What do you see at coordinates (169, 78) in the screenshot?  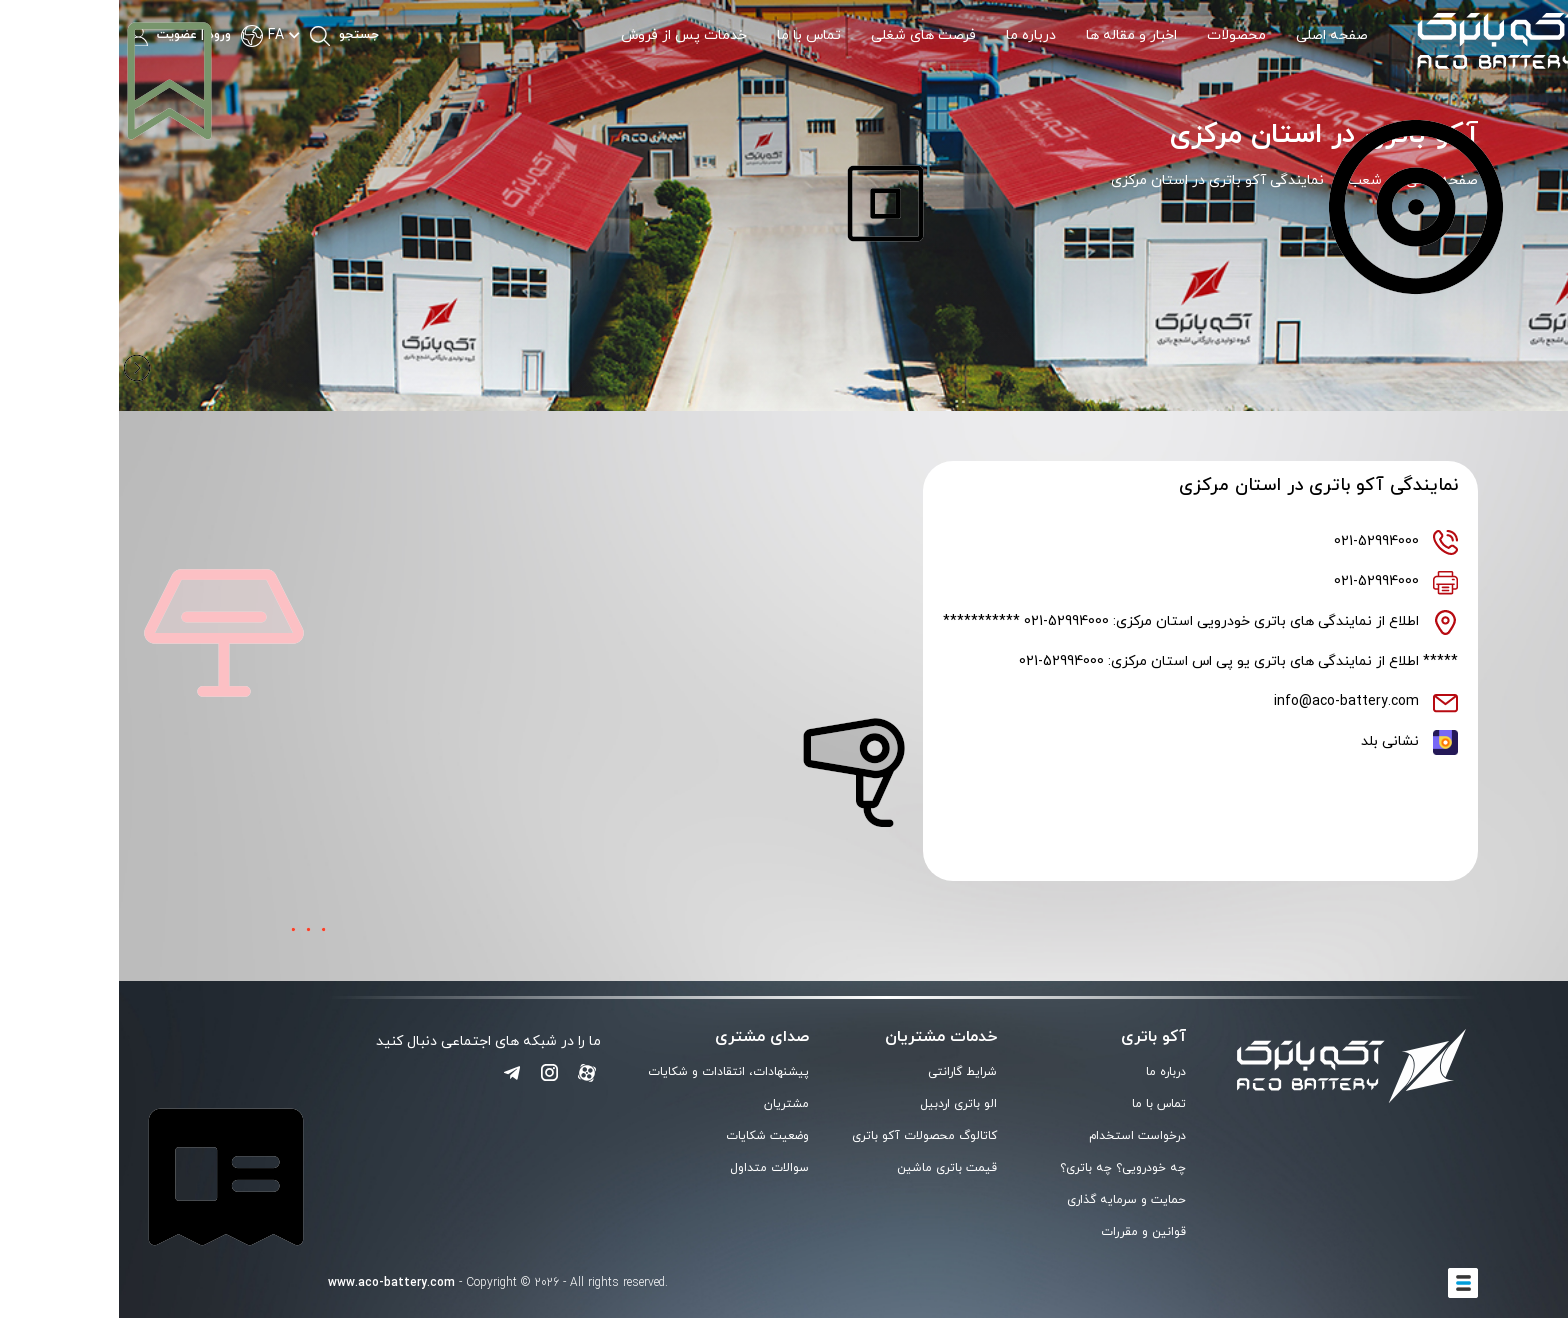 I see `save item to bookmarks` at bounding box center [169, 78].